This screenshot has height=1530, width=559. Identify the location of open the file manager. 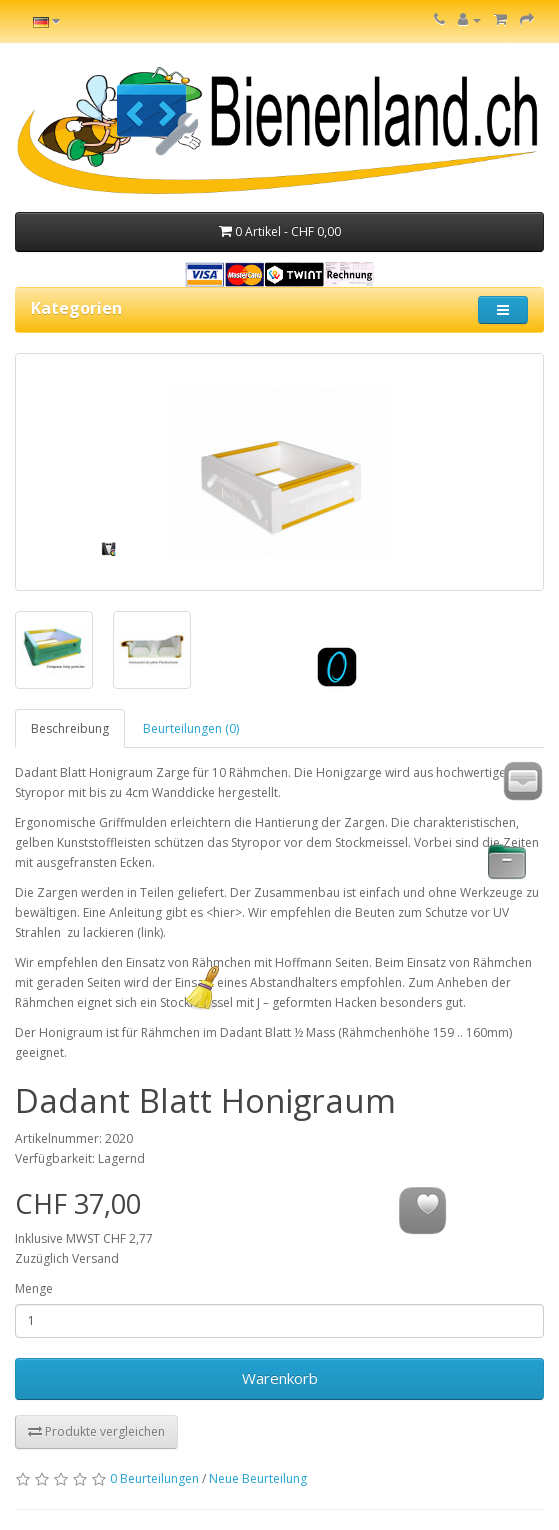
(507, 861).